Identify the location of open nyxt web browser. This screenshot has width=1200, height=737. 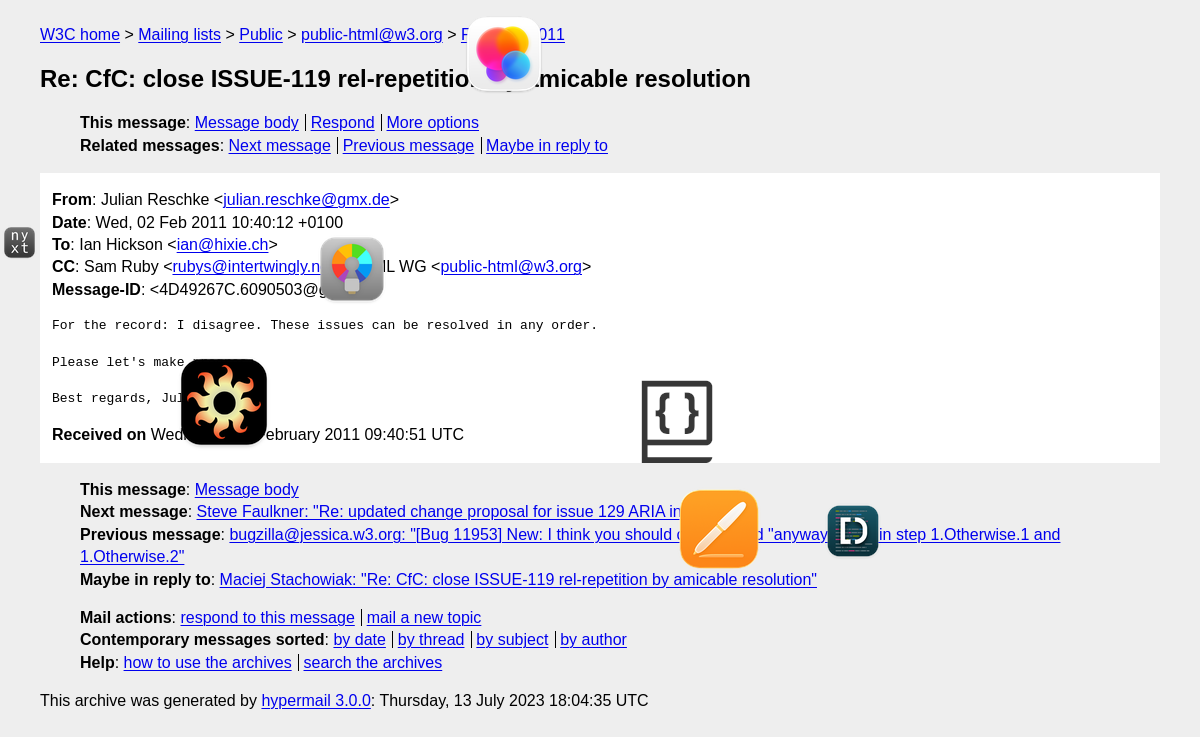
(19, 242).